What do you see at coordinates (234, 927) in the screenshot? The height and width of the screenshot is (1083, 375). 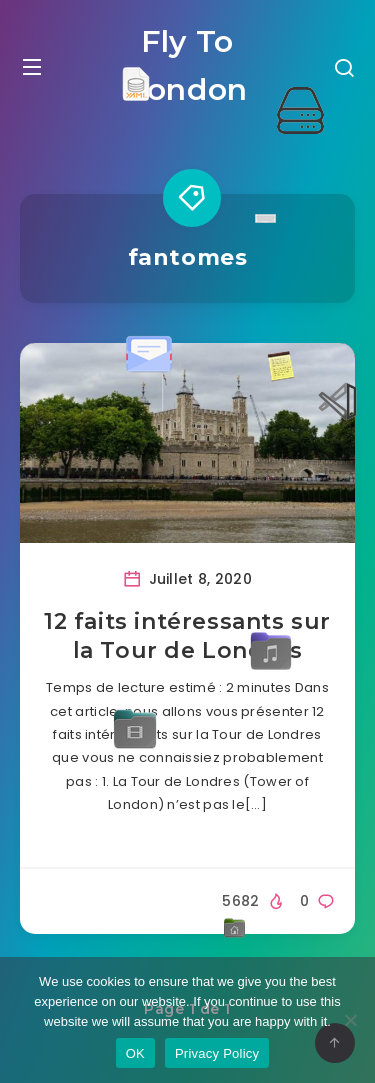 I see `access your home folder` at bounding box center [234, 927].